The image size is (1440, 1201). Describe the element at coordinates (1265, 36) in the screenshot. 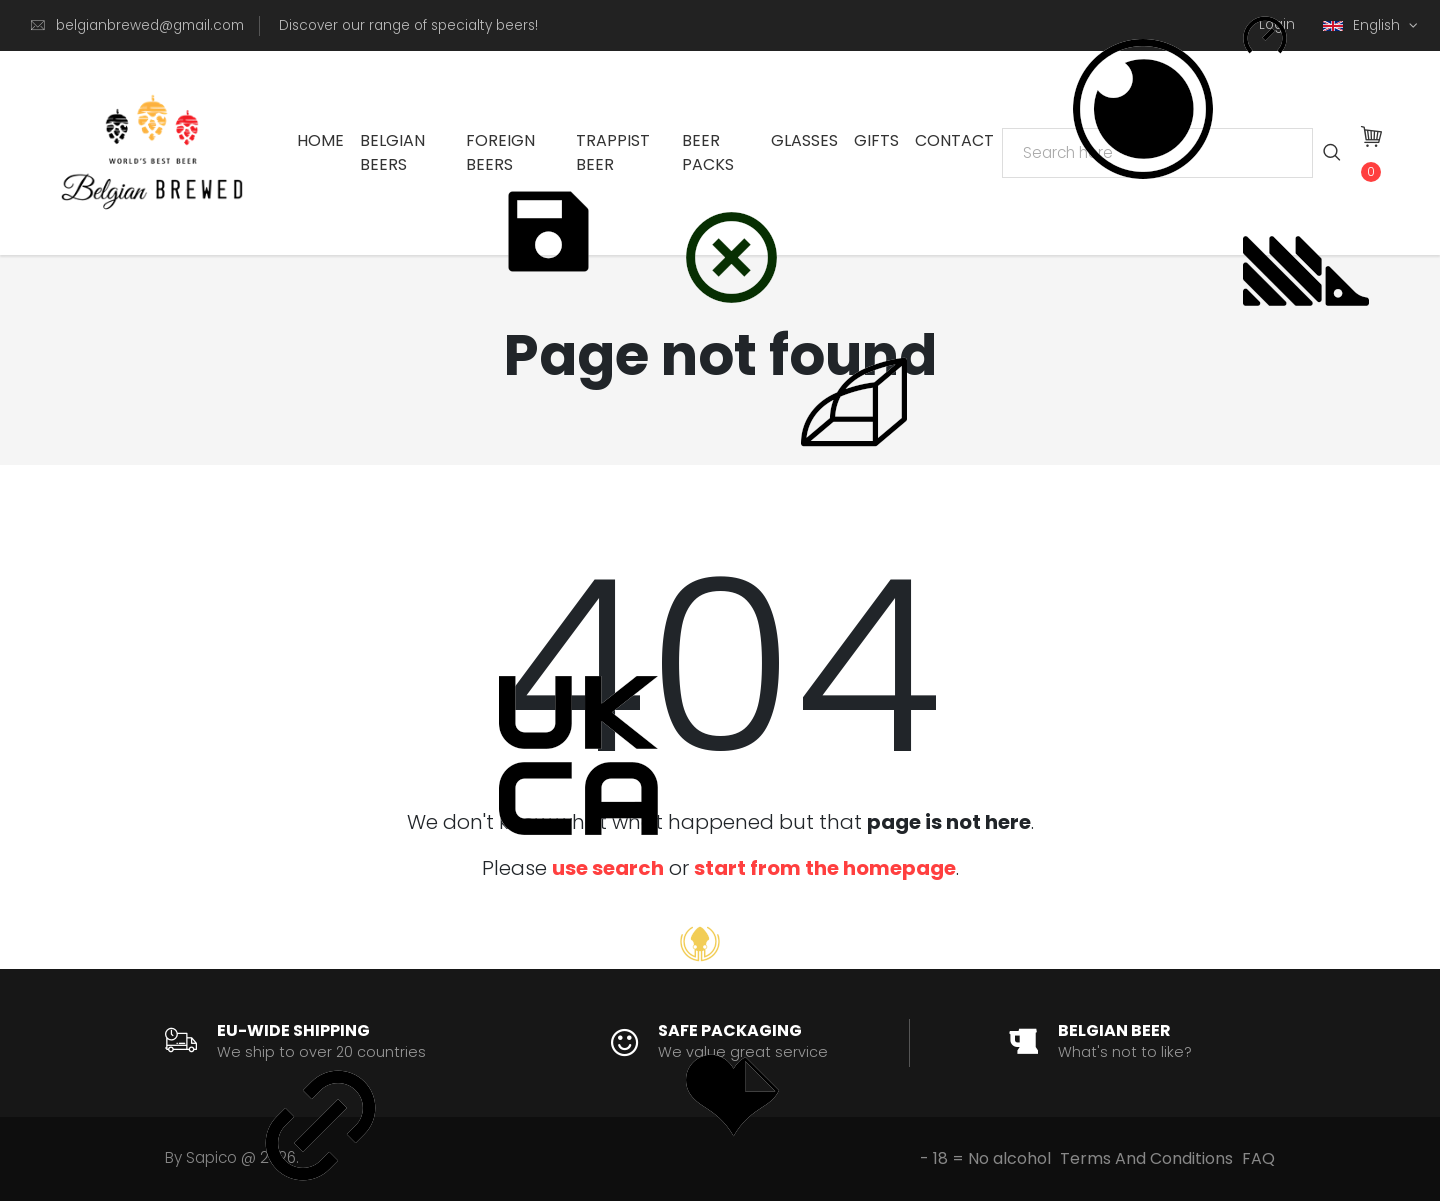

I see `increase playback speed` at that location.